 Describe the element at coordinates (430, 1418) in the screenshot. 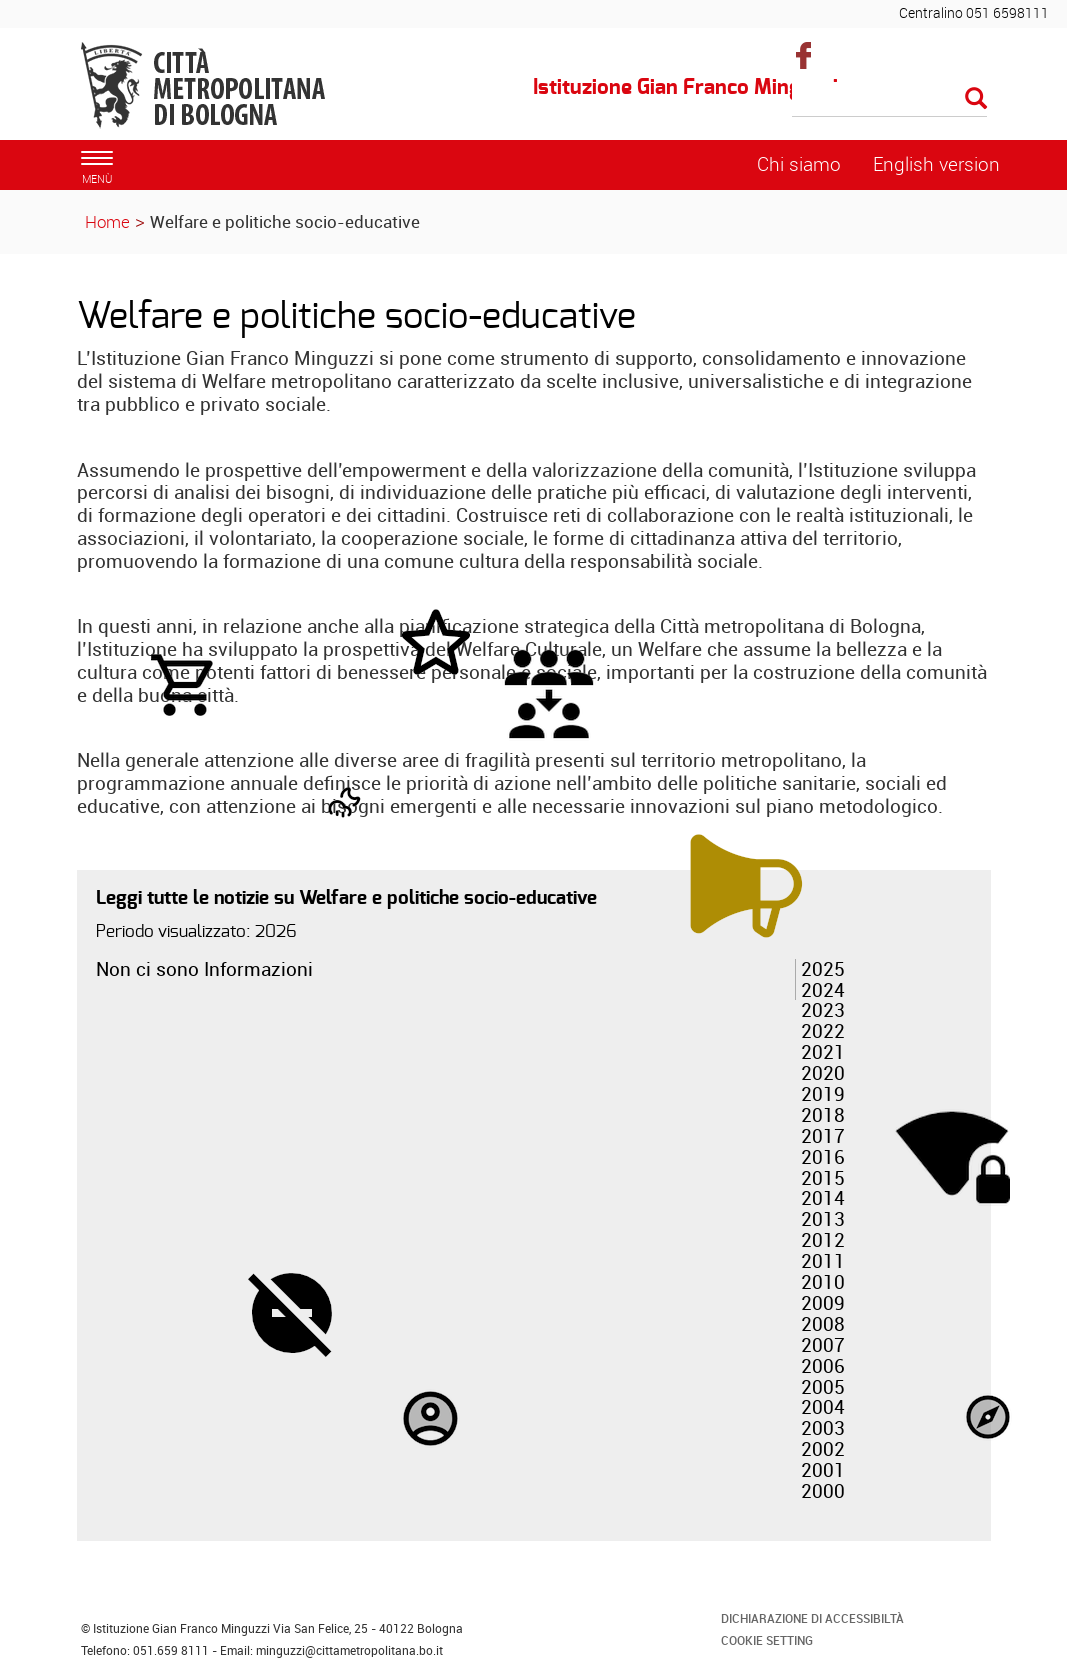

I see `access your account or profile settings` at that location.